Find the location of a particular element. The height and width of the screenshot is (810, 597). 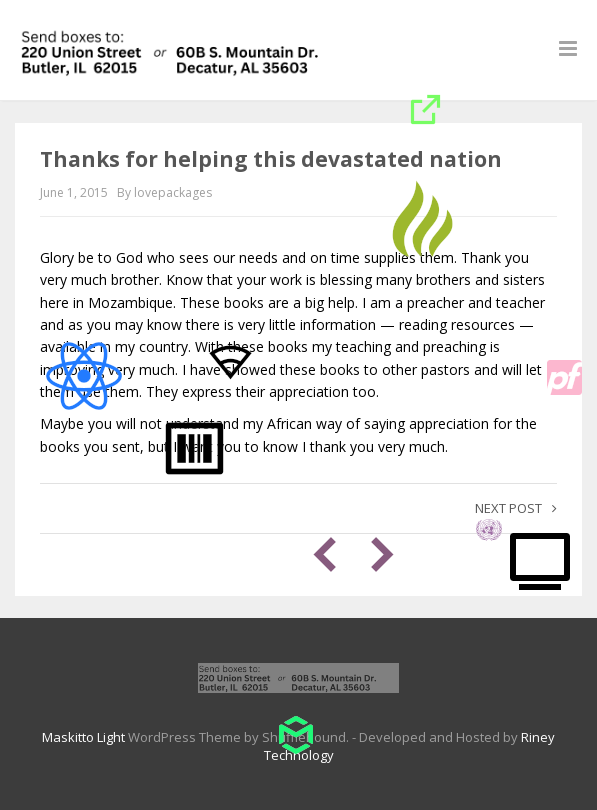

indicates hot or trending content is located at coordinates (423, 220).